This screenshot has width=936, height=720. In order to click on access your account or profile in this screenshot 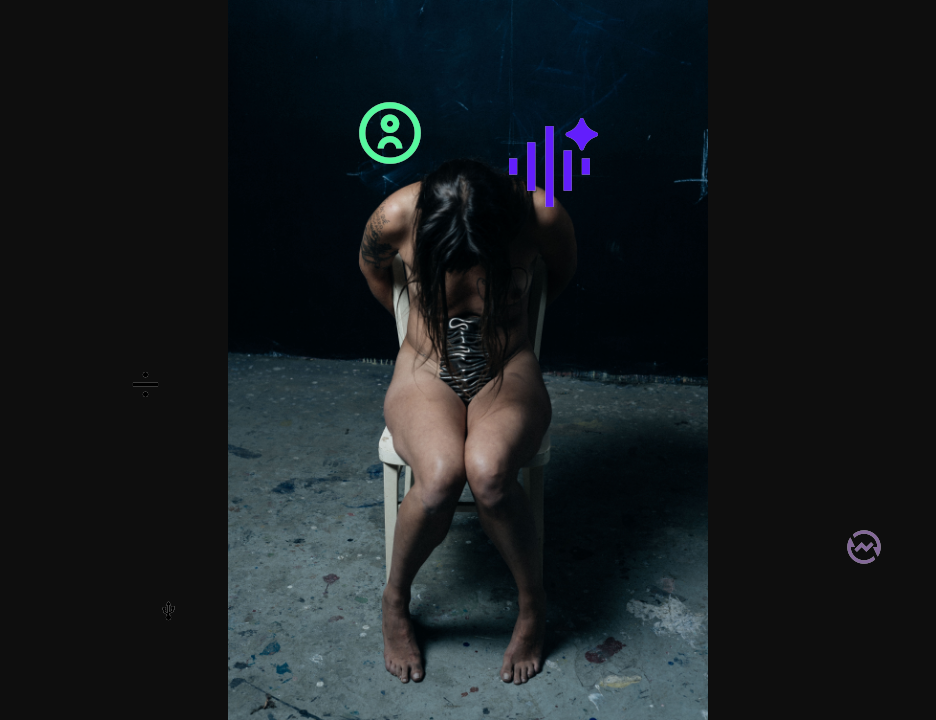, I will do `click(390, 133)`.